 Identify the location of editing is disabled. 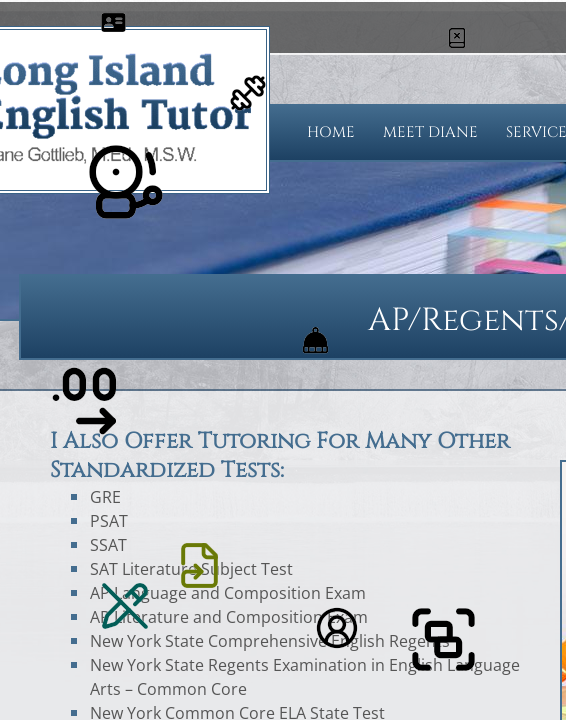
(125, 606).